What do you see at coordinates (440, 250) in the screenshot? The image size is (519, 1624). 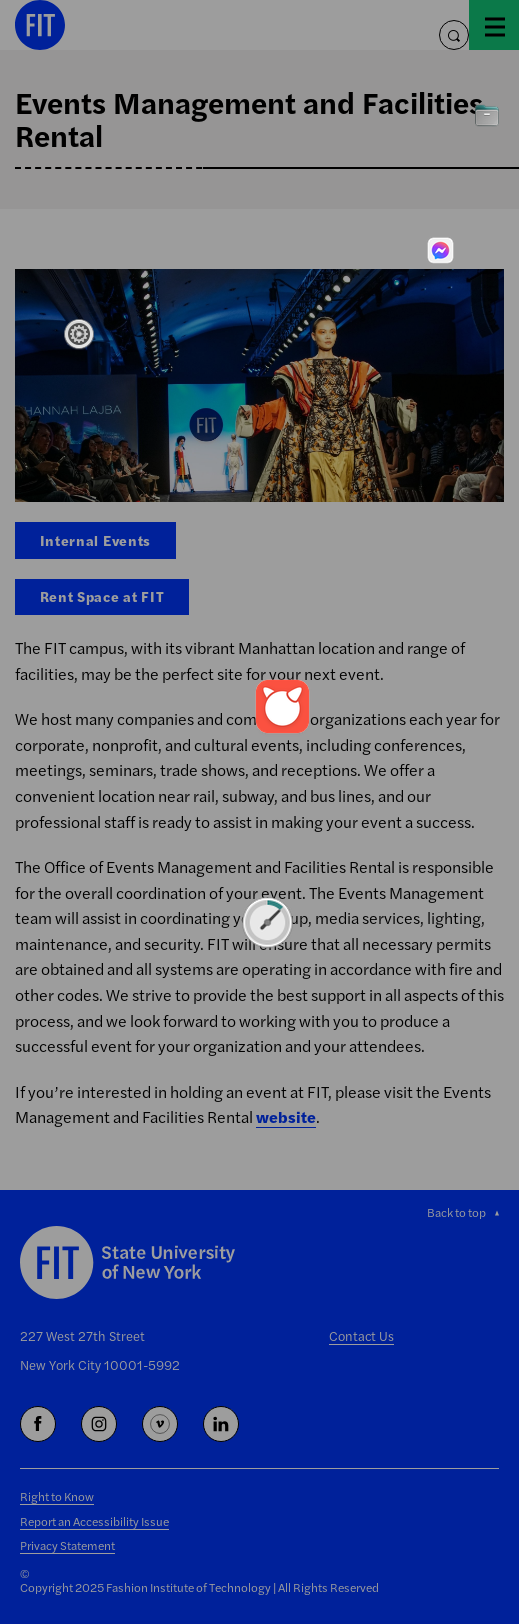 I see `open Facebook Messenger` at bounding box center [440, 250].